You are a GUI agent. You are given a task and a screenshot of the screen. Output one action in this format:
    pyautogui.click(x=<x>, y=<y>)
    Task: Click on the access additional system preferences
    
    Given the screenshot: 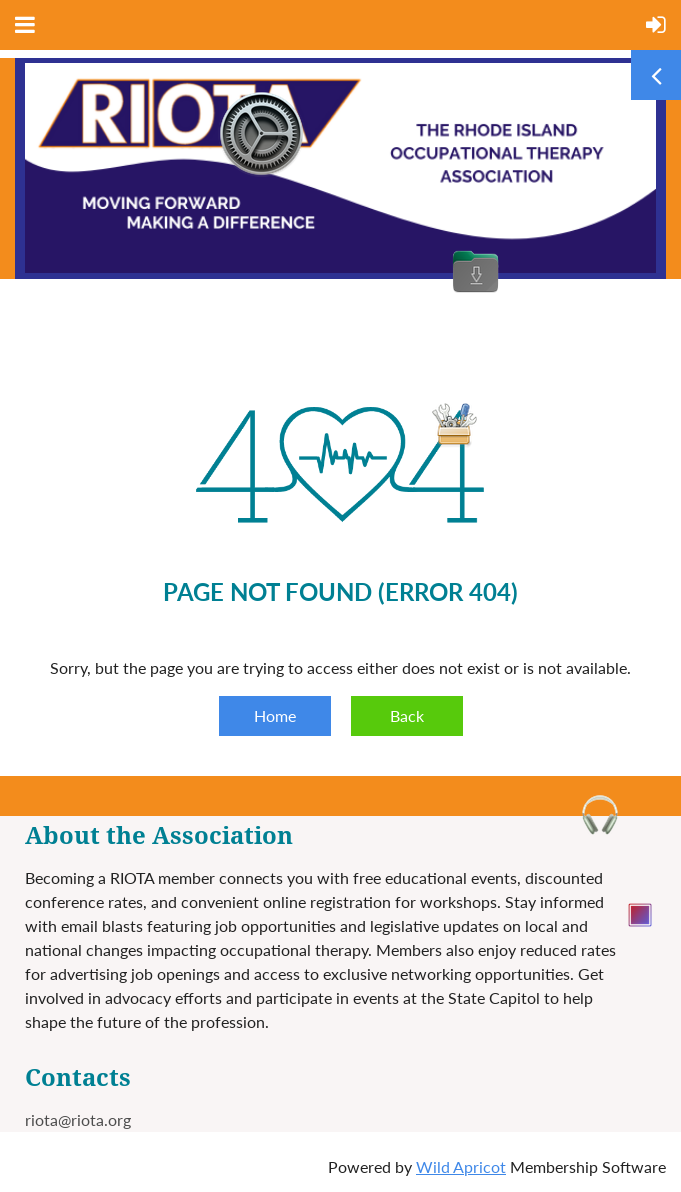 What is the action you would take?
    pyautogui.click(x=454, y=425)
    